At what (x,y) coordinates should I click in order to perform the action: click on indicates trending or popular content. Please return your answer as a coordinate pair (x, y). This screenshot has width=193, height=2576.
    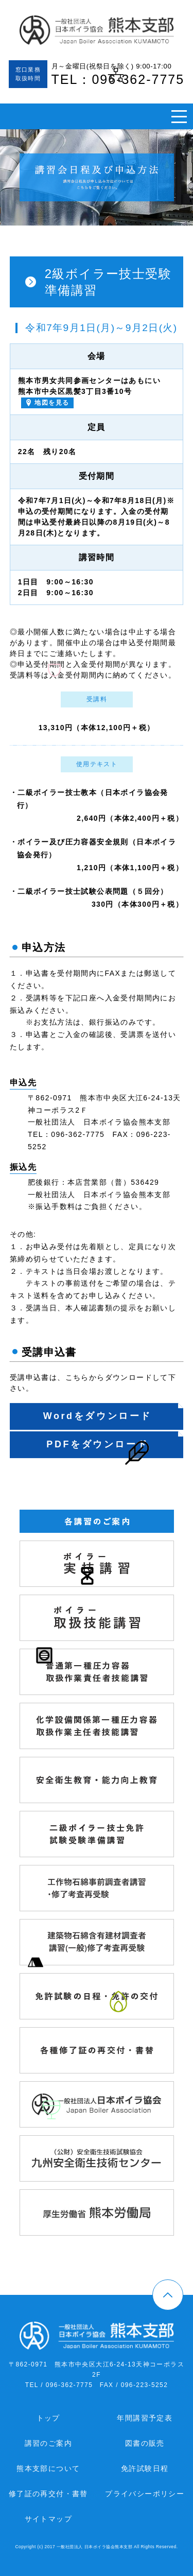
    Looking at the image, I should click on (118, 2002).